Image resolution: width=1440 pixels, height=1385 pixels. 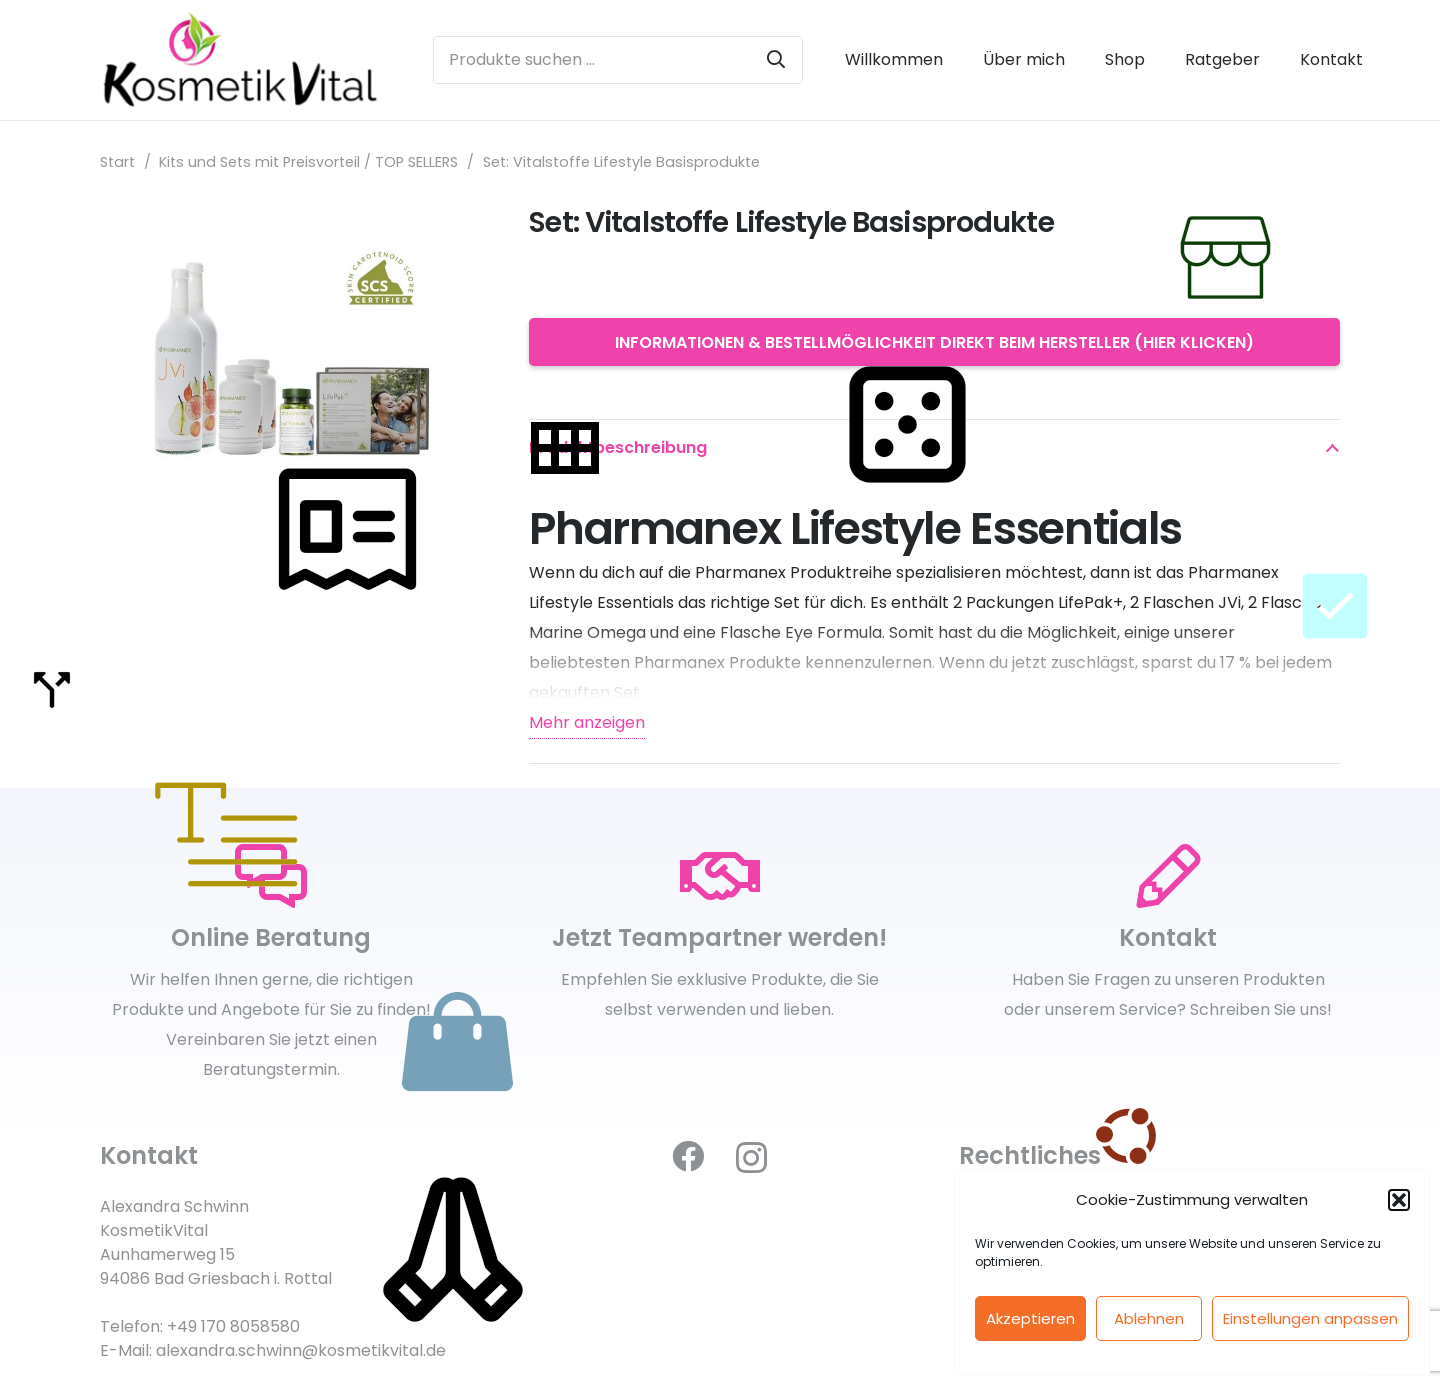 What do you see at coordinates (457, 1047) in the screenshot?
I see `view your shopping bag` at bounding box center [457, 1047].